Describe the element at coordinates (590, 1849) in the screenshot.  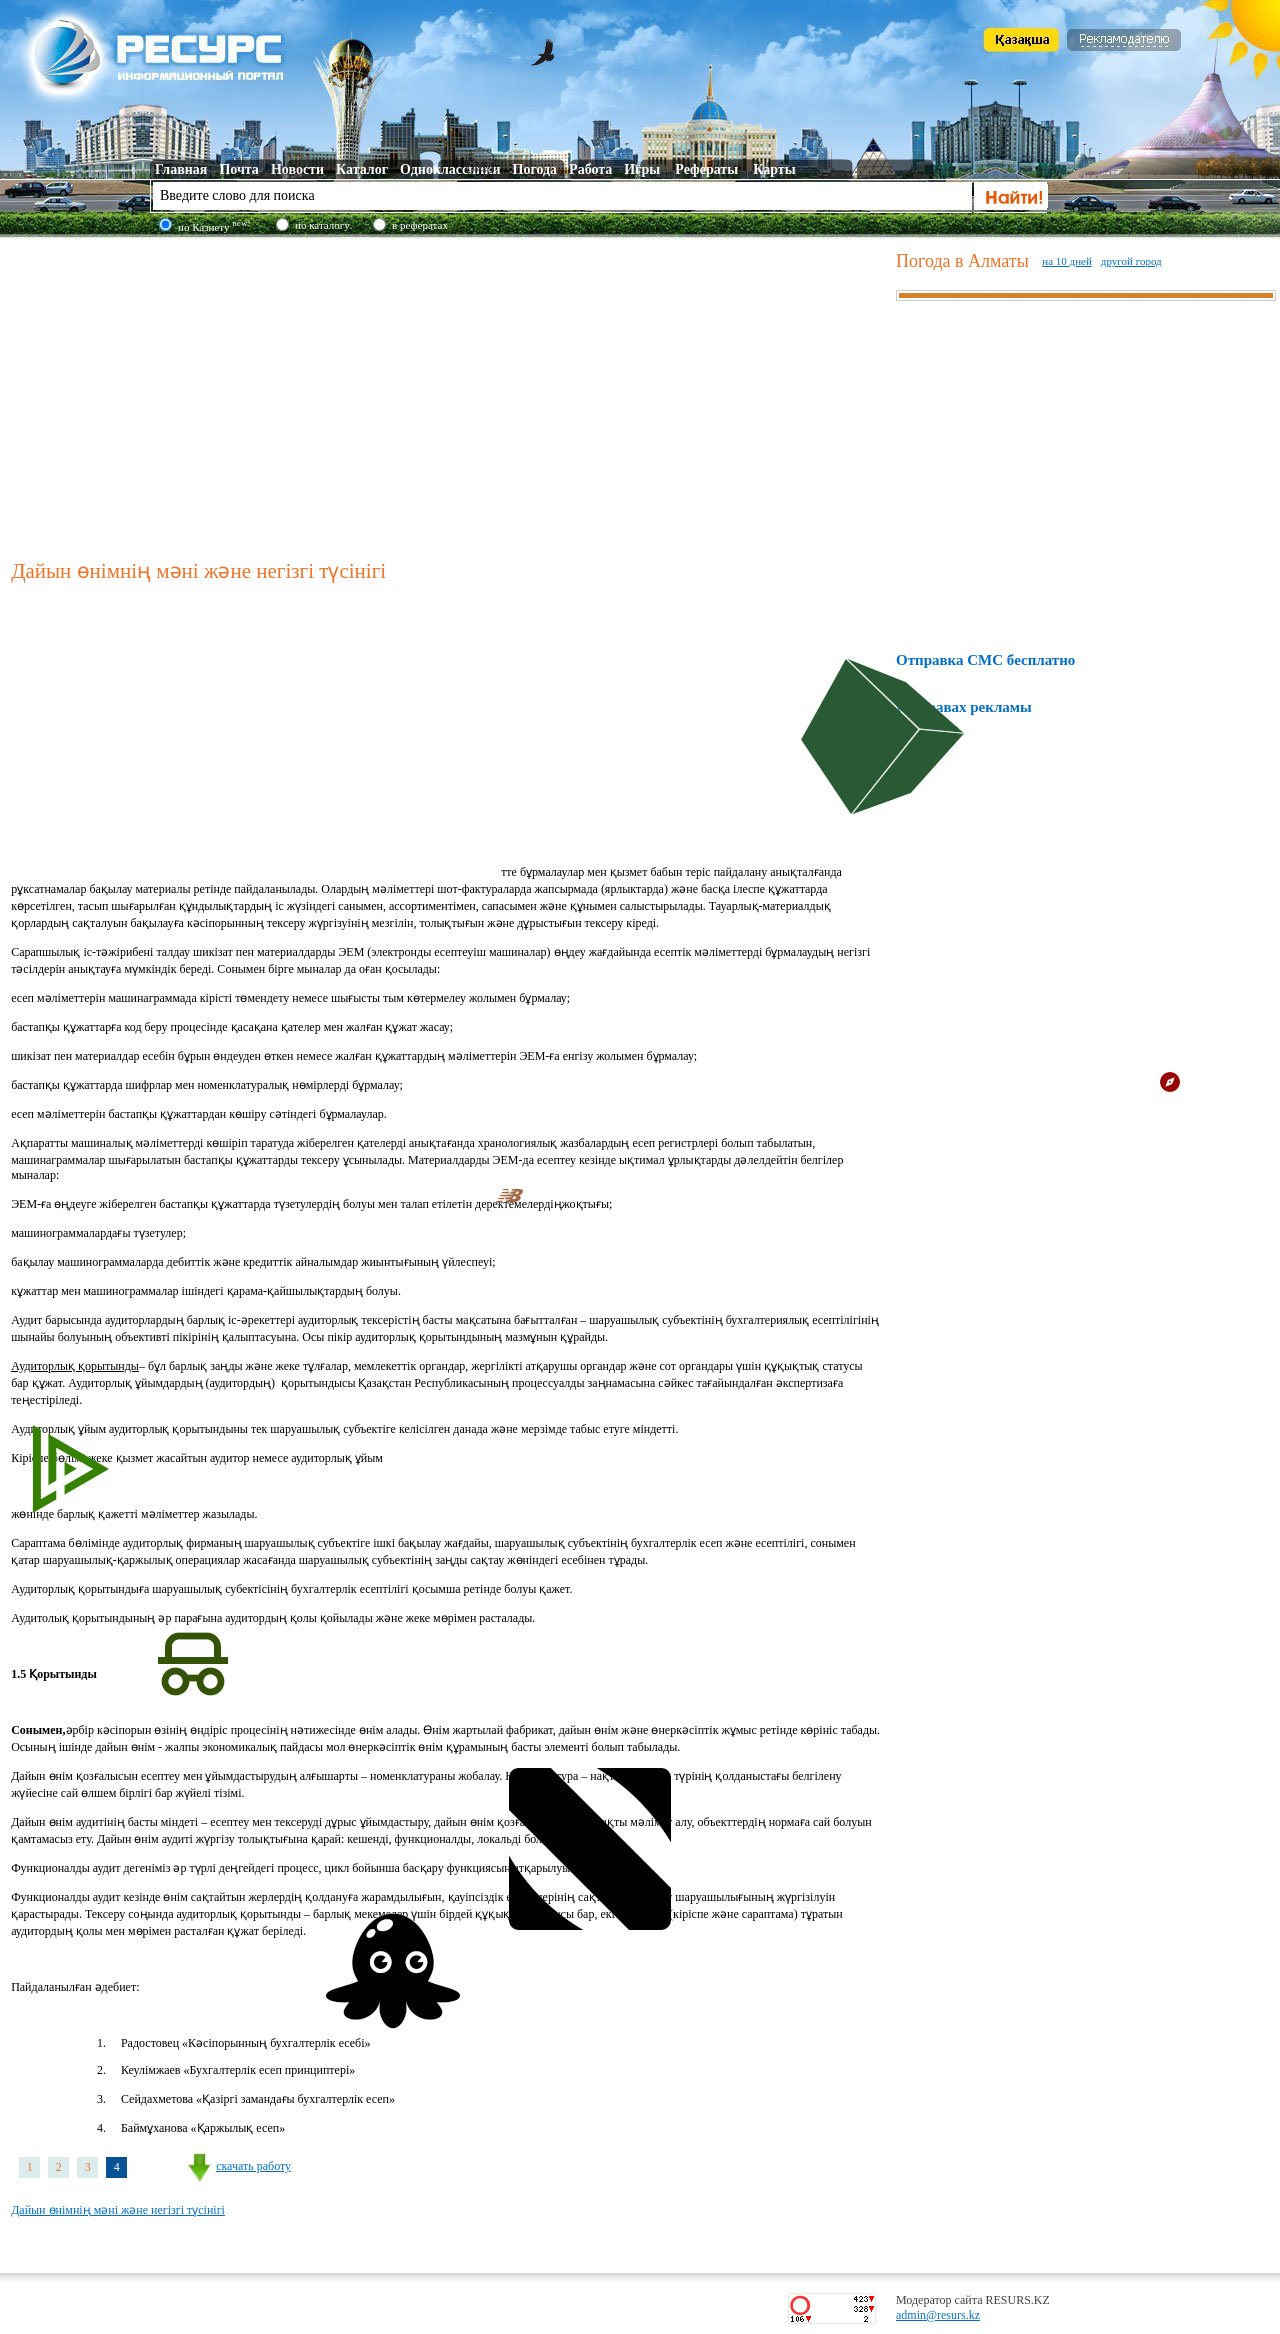
I see `open Apple News app` at that location.